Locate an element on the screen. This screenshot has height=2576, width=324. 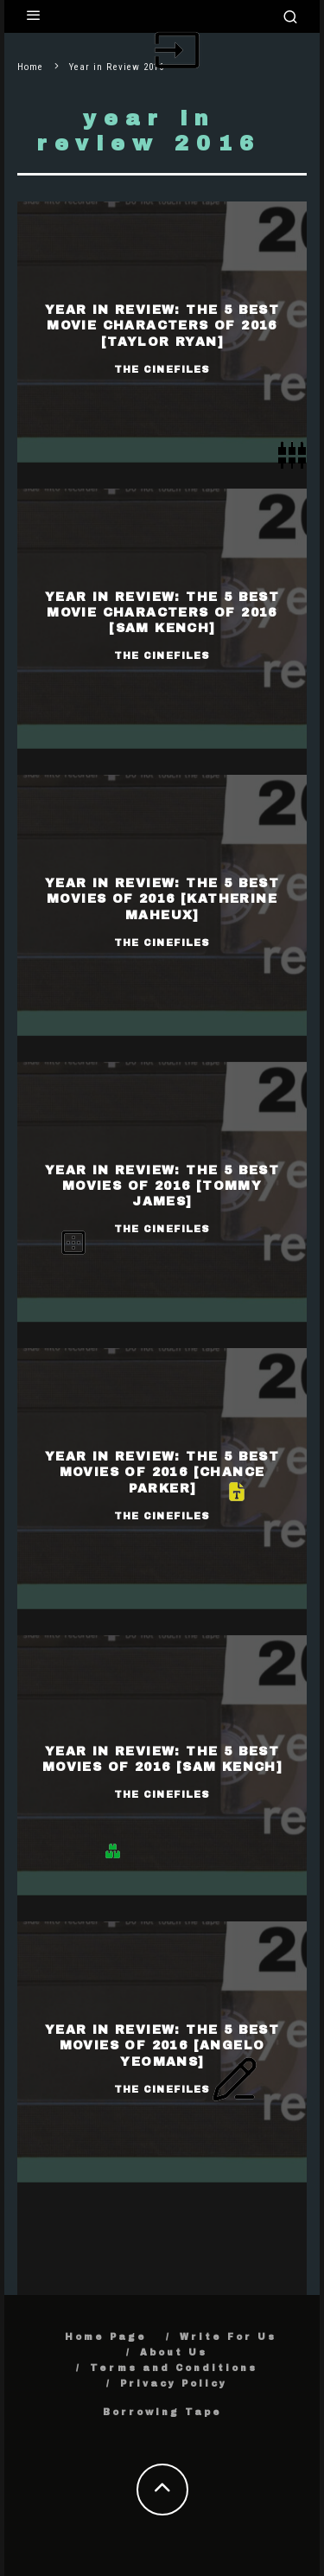
input or import data into the current view is located at coordinates (177, 50).